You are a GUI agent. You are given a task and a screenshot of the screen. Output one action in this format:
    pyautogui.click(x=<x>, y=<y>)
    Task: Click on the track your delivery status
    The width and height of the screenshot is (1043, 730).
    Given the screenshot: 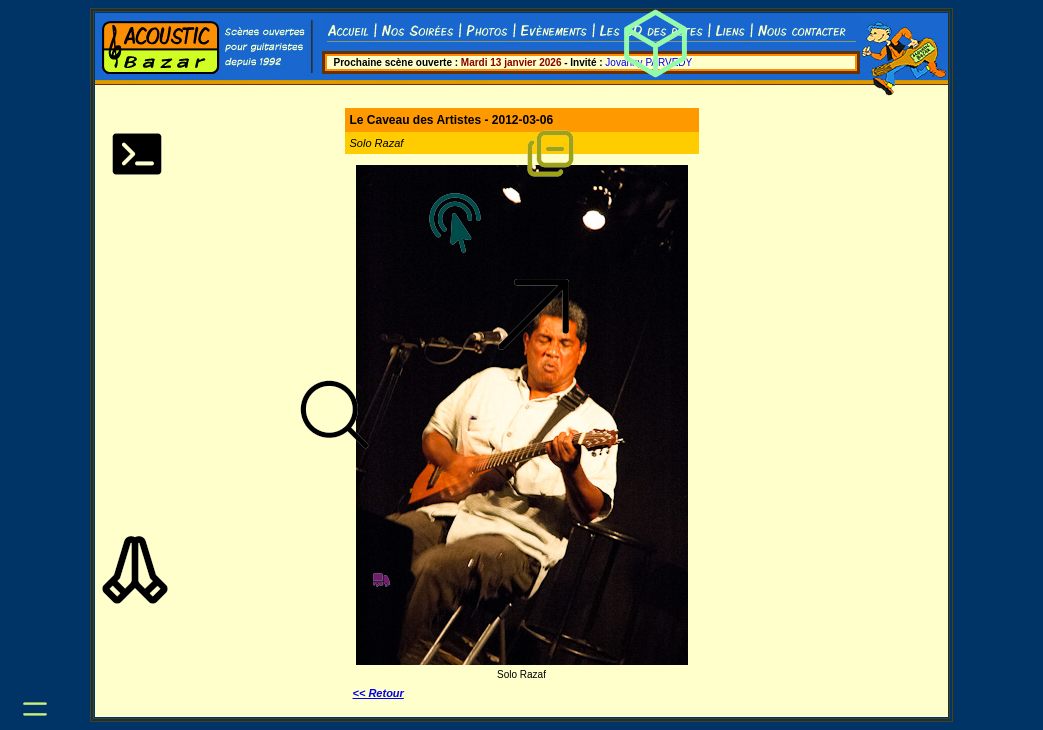 What is the action you would take?
    pyautogui.click(x=381, y=579)
    